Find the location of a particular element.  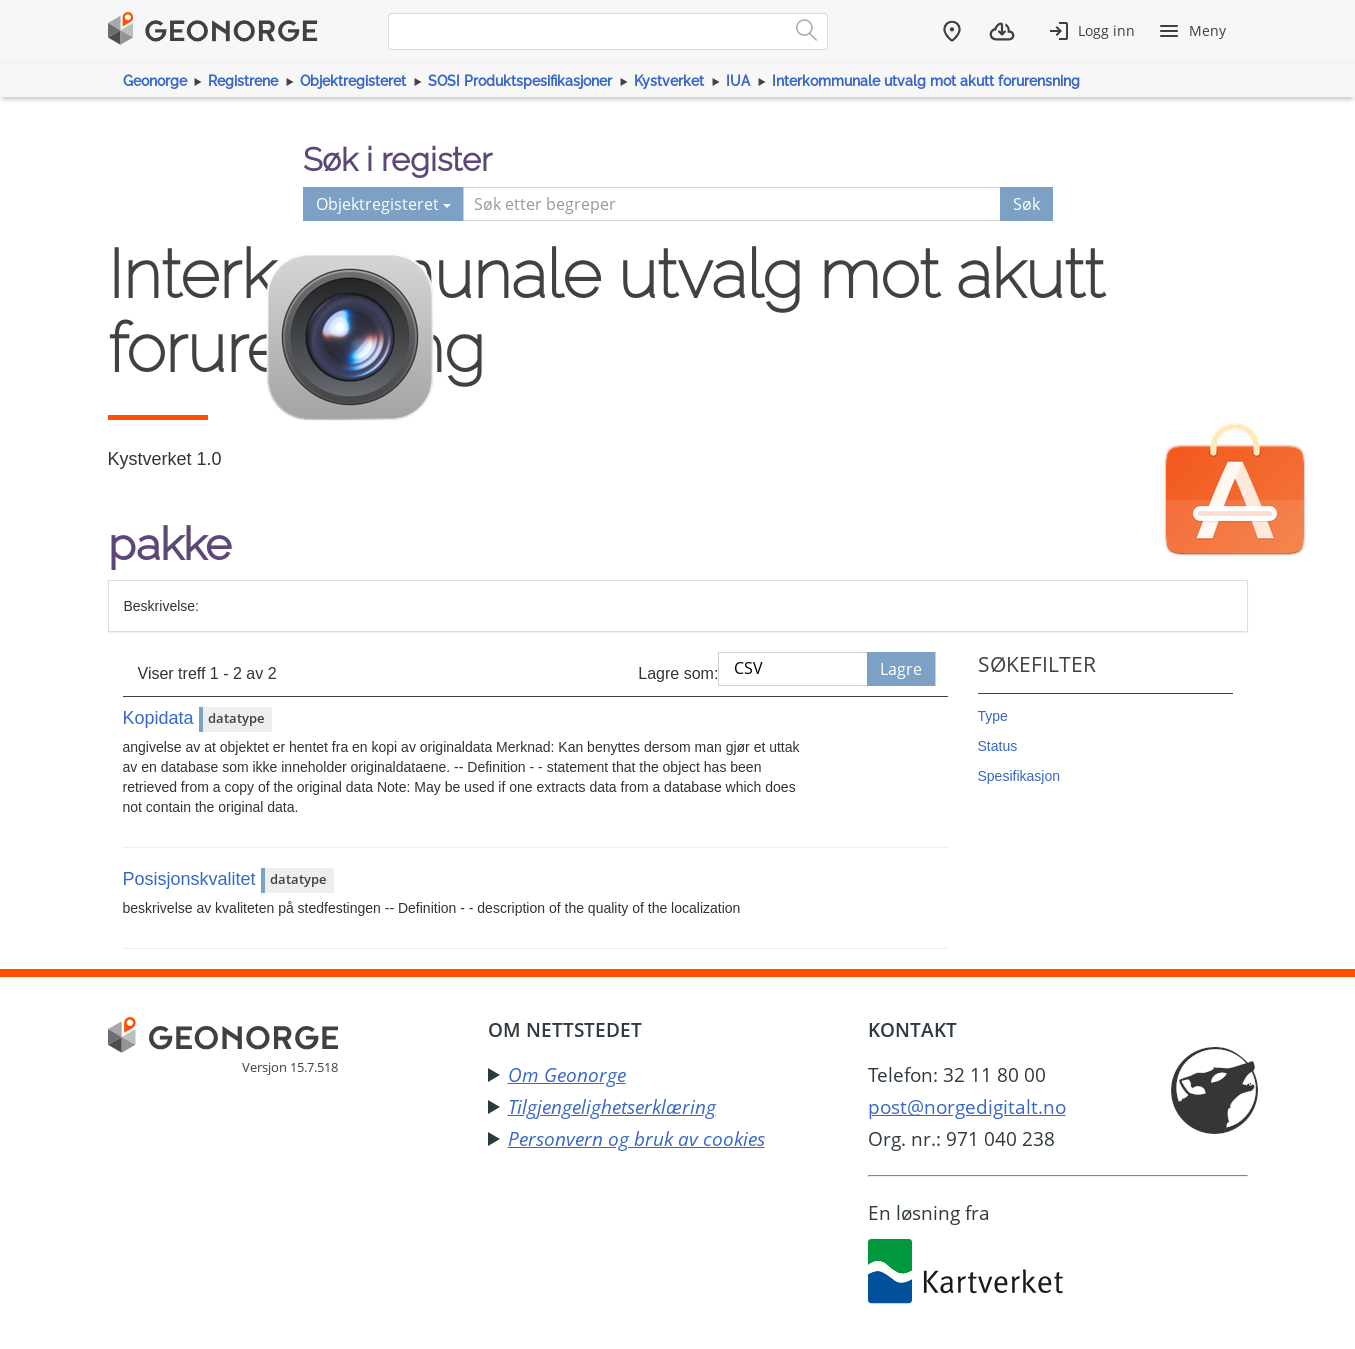

open the camera app is located at coordinates (350, 337).